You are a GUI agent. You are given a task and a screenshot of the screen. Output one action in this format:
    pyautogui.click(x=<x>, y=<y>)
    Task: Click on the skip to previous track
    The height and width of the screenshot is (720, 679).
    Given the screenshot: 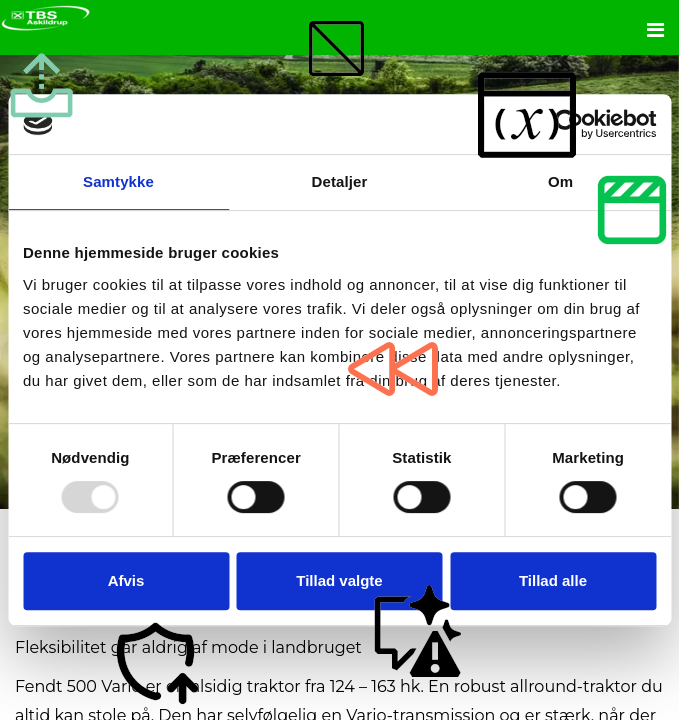 What is the action you would take?
    pyautogui.click(x=393, y=369)
    